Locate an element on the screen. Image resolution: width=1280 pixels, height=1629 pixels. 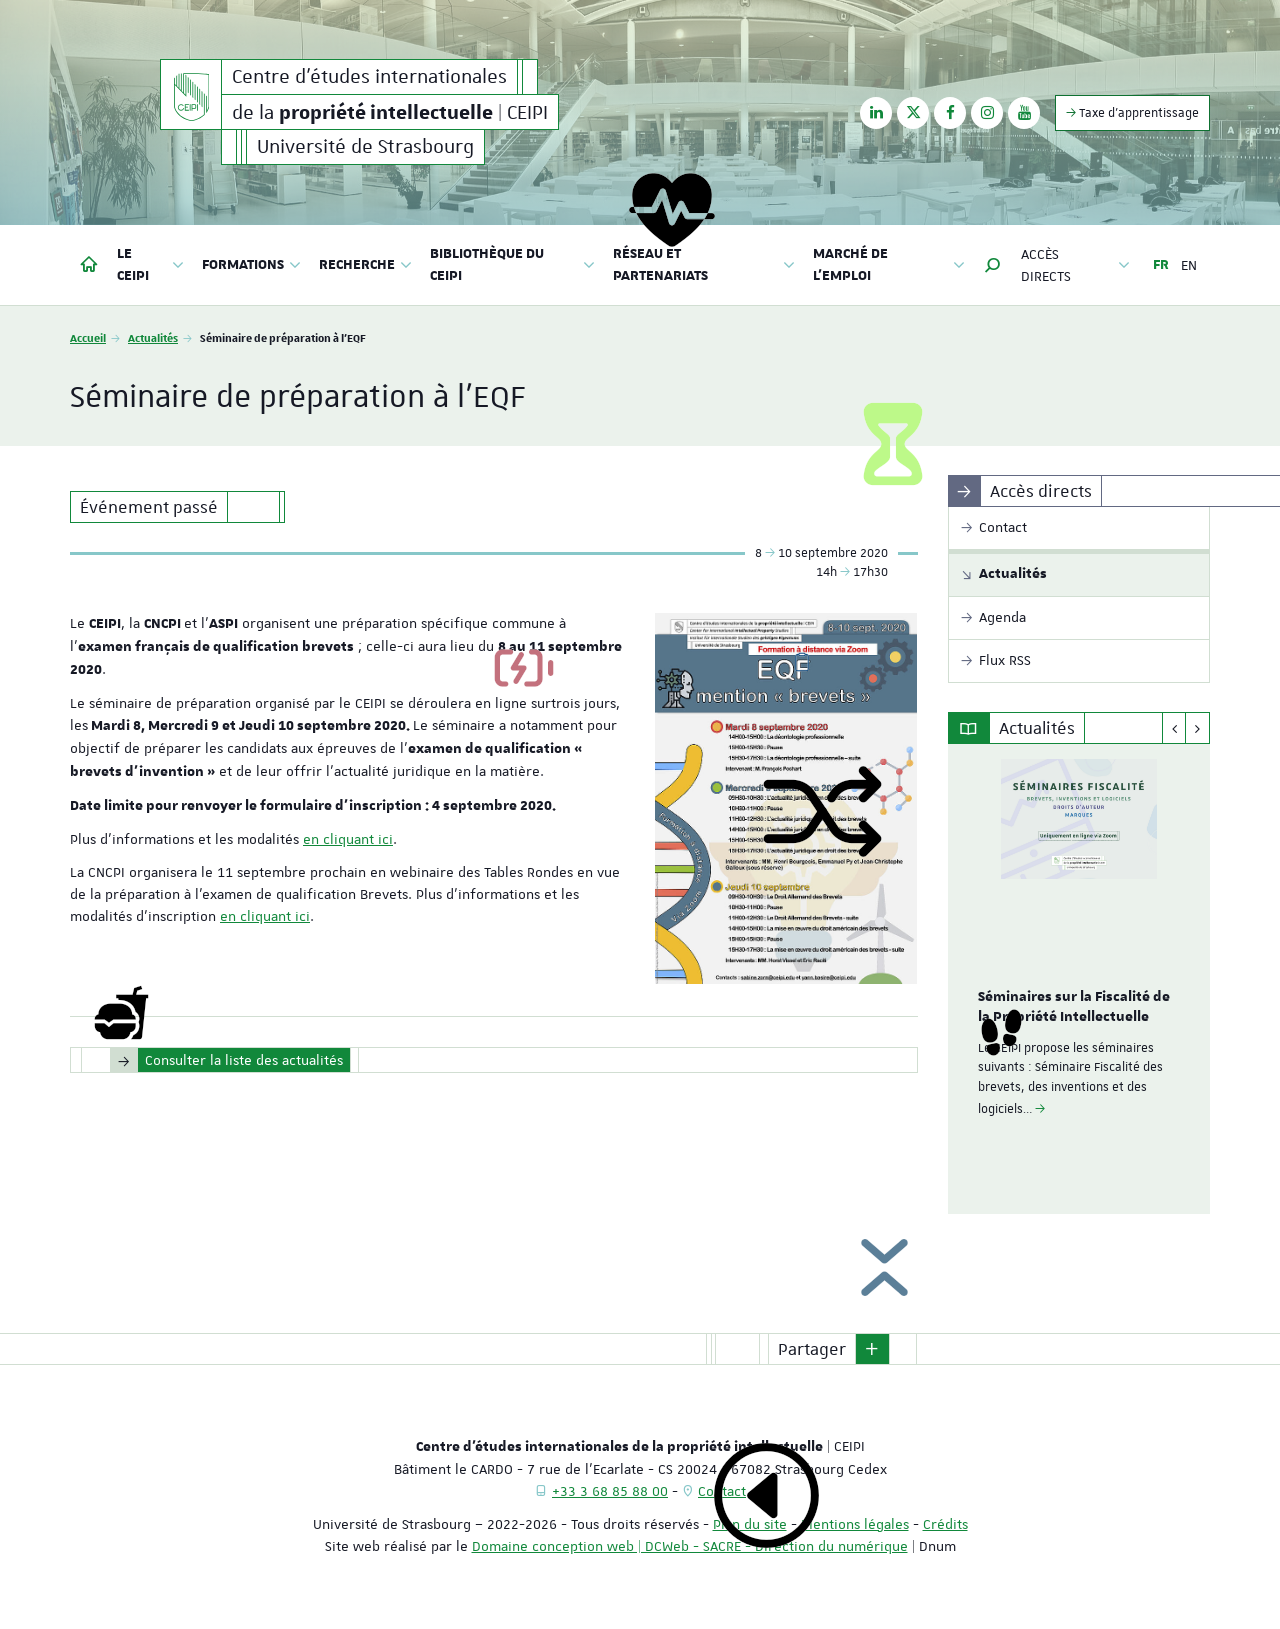
view fitness or health tracking data is located at coordinates (672, 210).